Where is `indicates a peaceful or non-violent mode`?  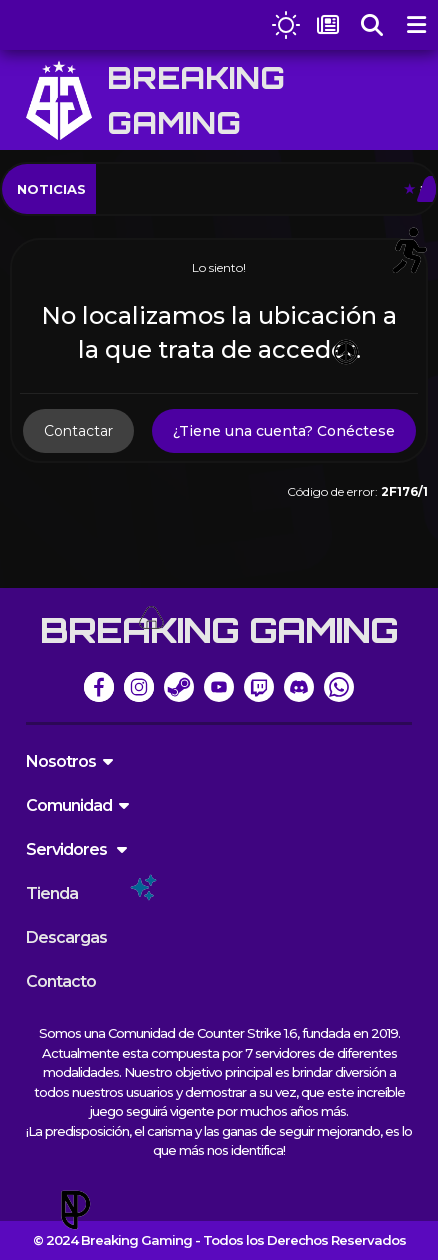
indicates a peaceful or non-violent mode is located at coordinates (346, 352).